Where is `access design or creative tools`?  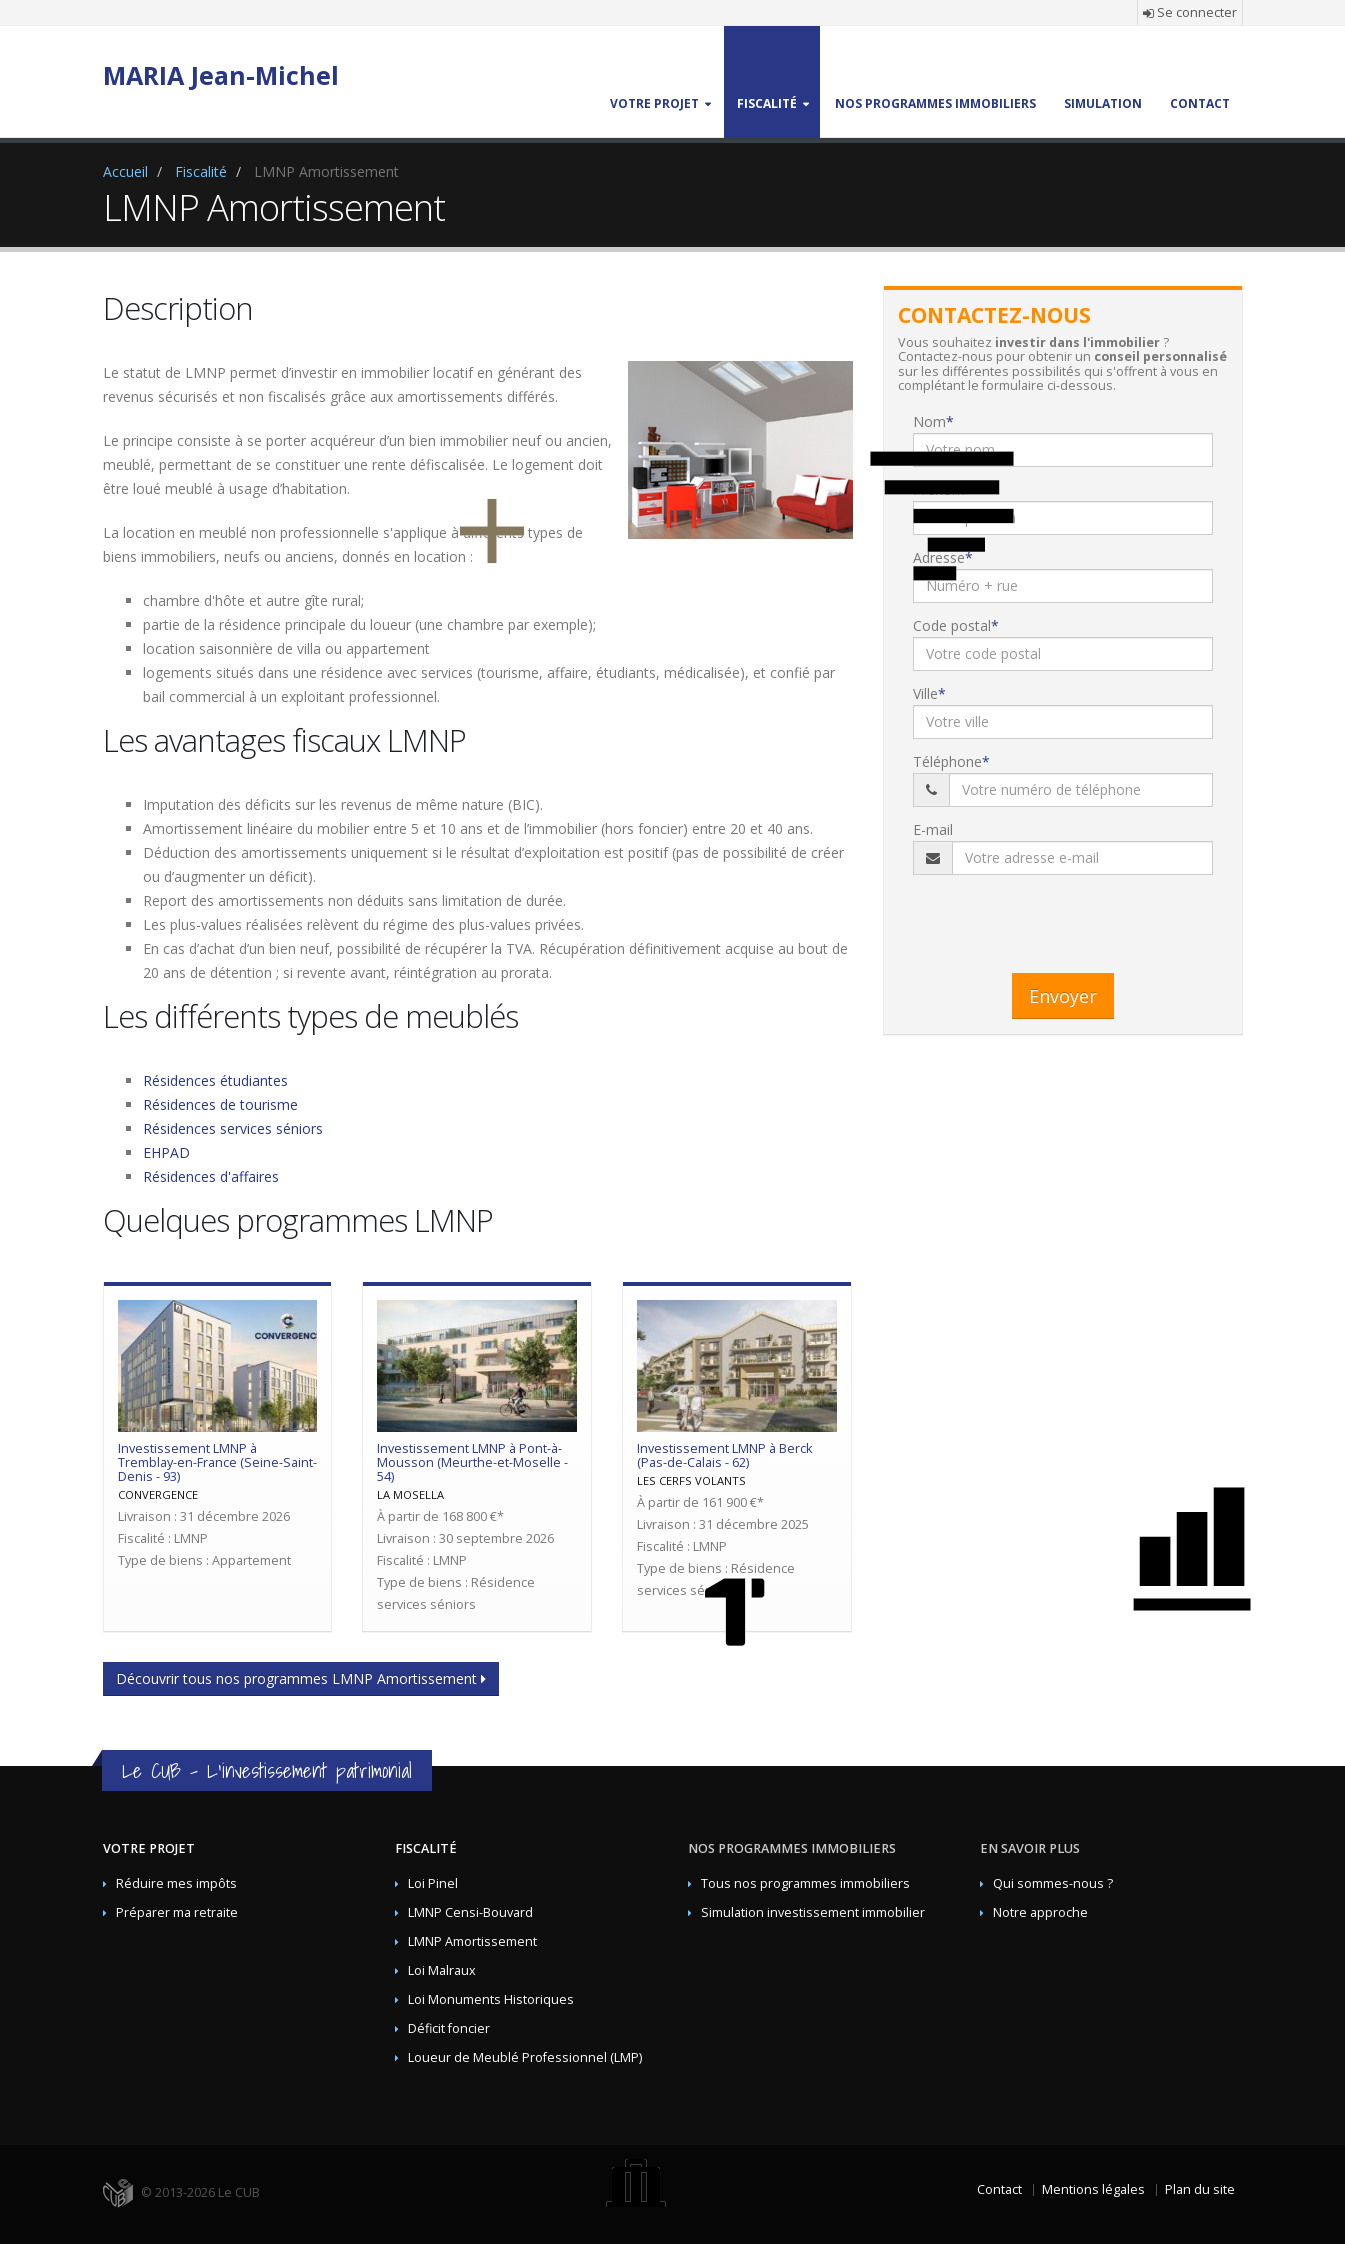
access design or creative tools is located at coordinates (735, 1610).